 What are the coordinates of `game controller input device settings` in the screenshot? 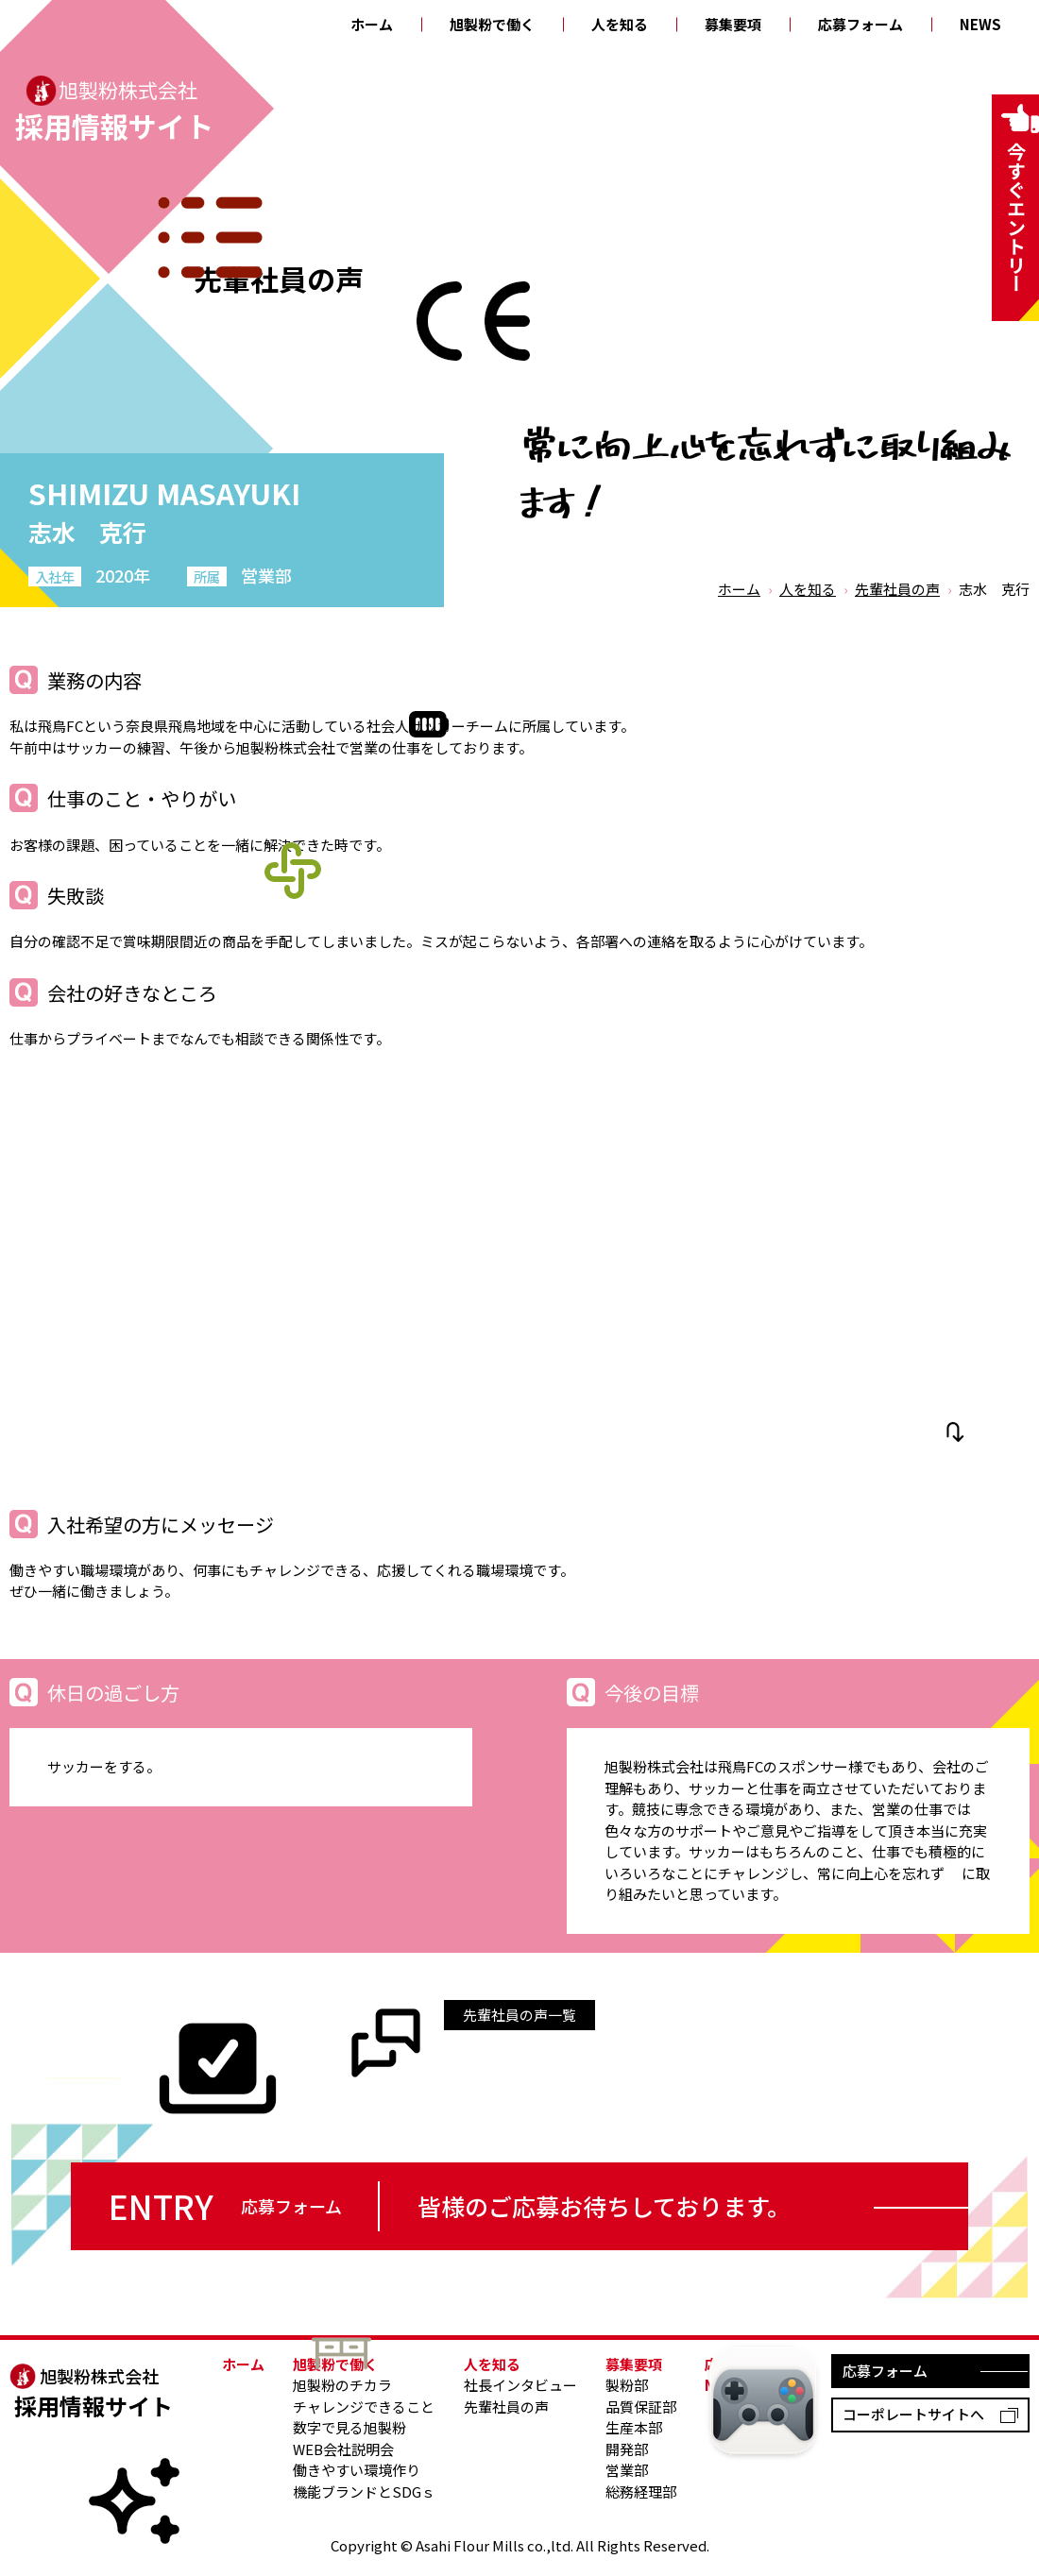 It's located at (763, 2400).